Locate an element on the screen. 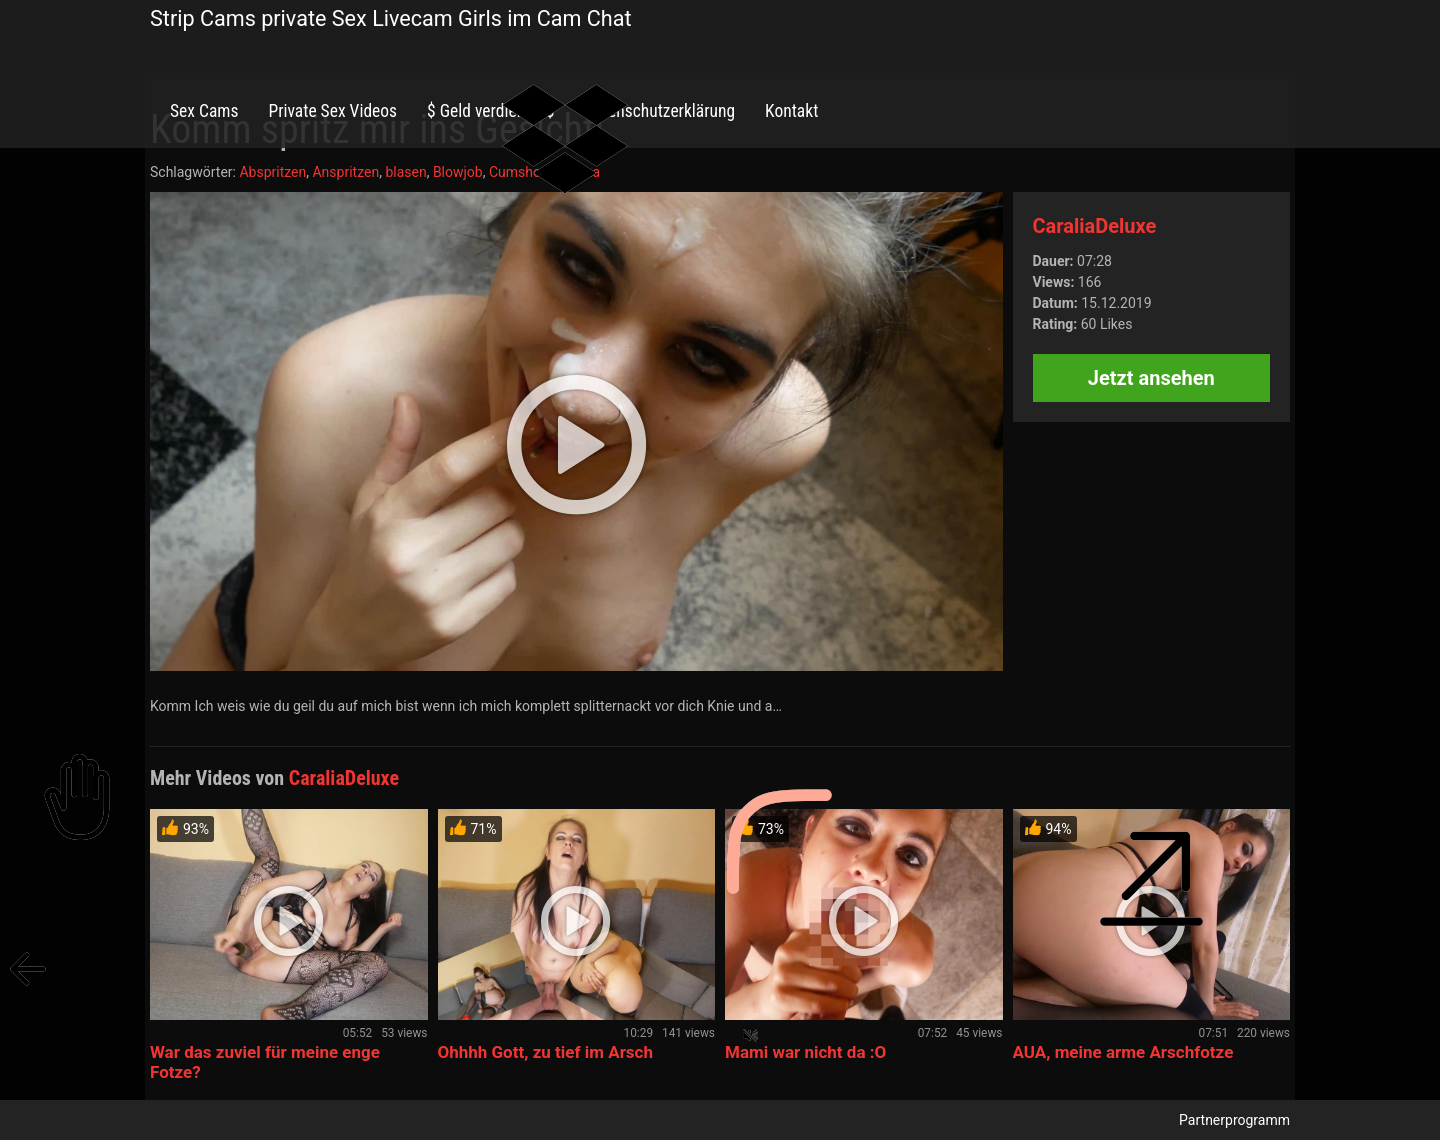  go back to the previous screen is located at coordinates (28, 969).